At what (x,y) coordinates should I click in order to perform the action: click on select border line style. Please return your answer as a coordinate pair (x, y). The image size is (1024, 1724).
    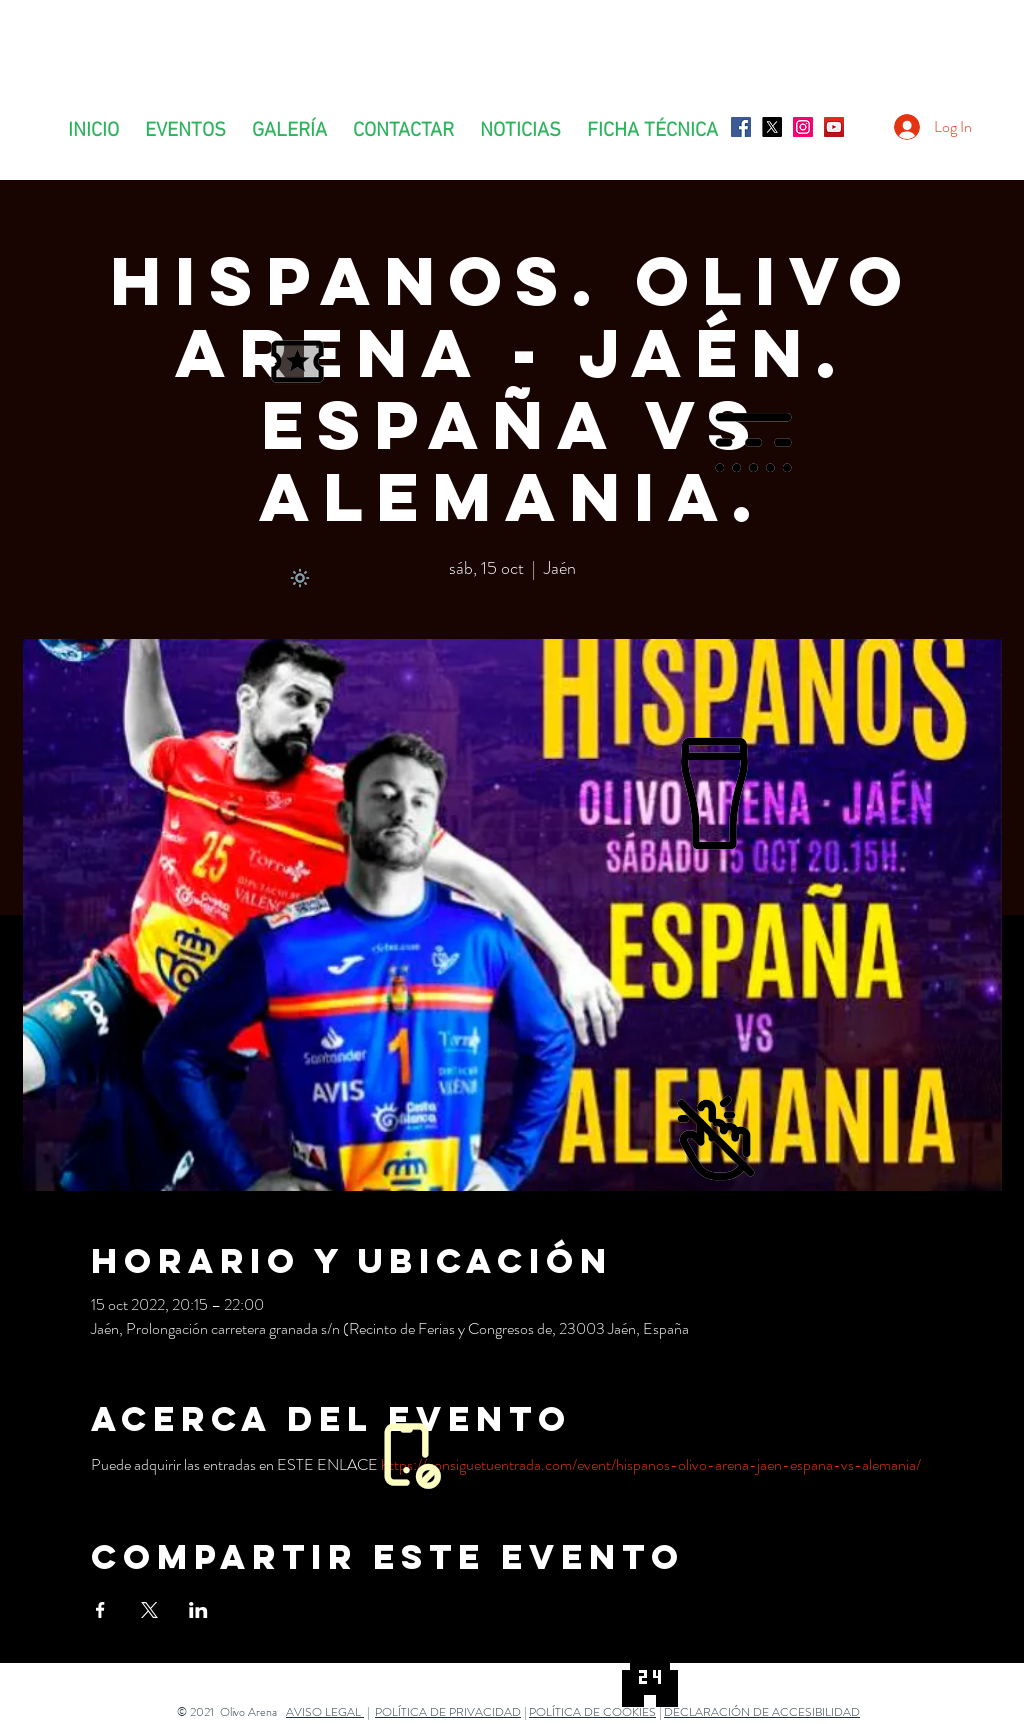
    Looking at the image, I should click on (753, 442).